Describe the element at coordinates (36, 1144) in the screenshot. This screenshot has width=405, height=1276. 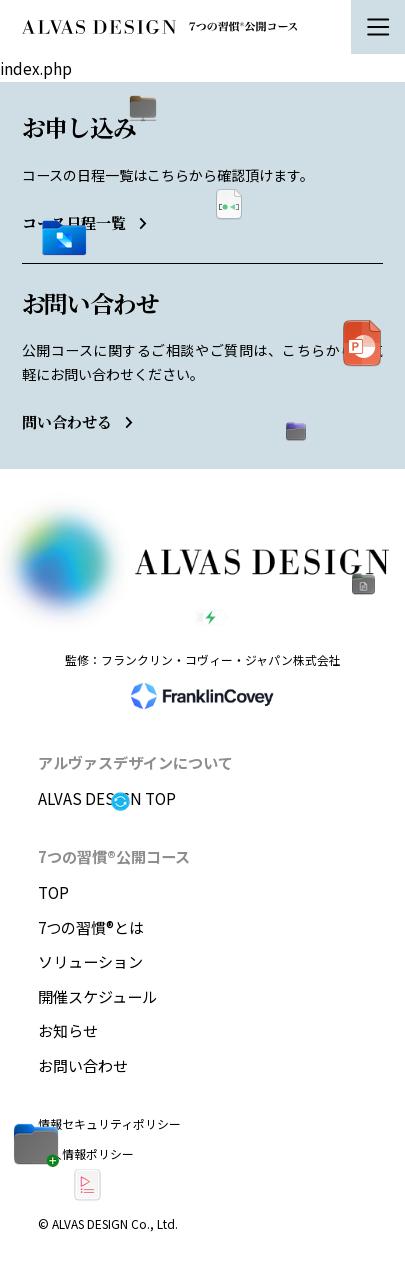
I see `create a new folder` at that location.